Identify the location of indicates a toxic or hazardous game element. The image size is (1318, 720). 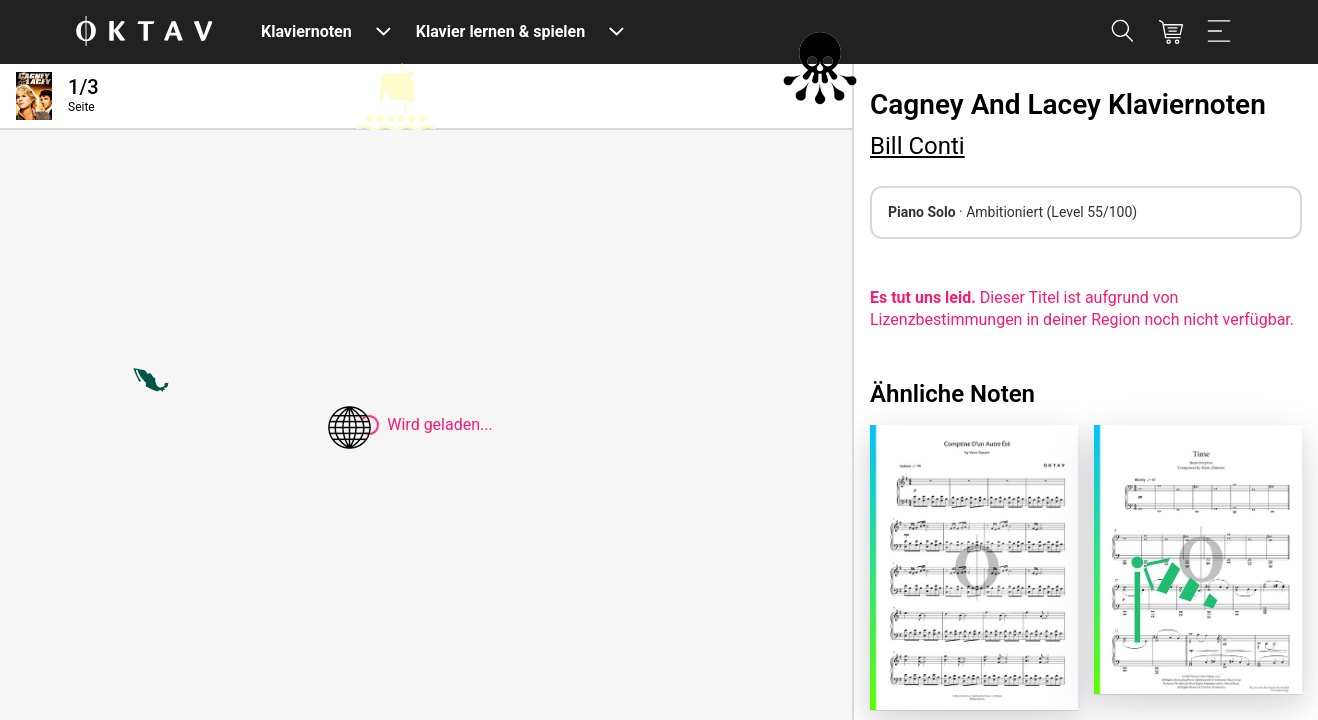
(820, 68).